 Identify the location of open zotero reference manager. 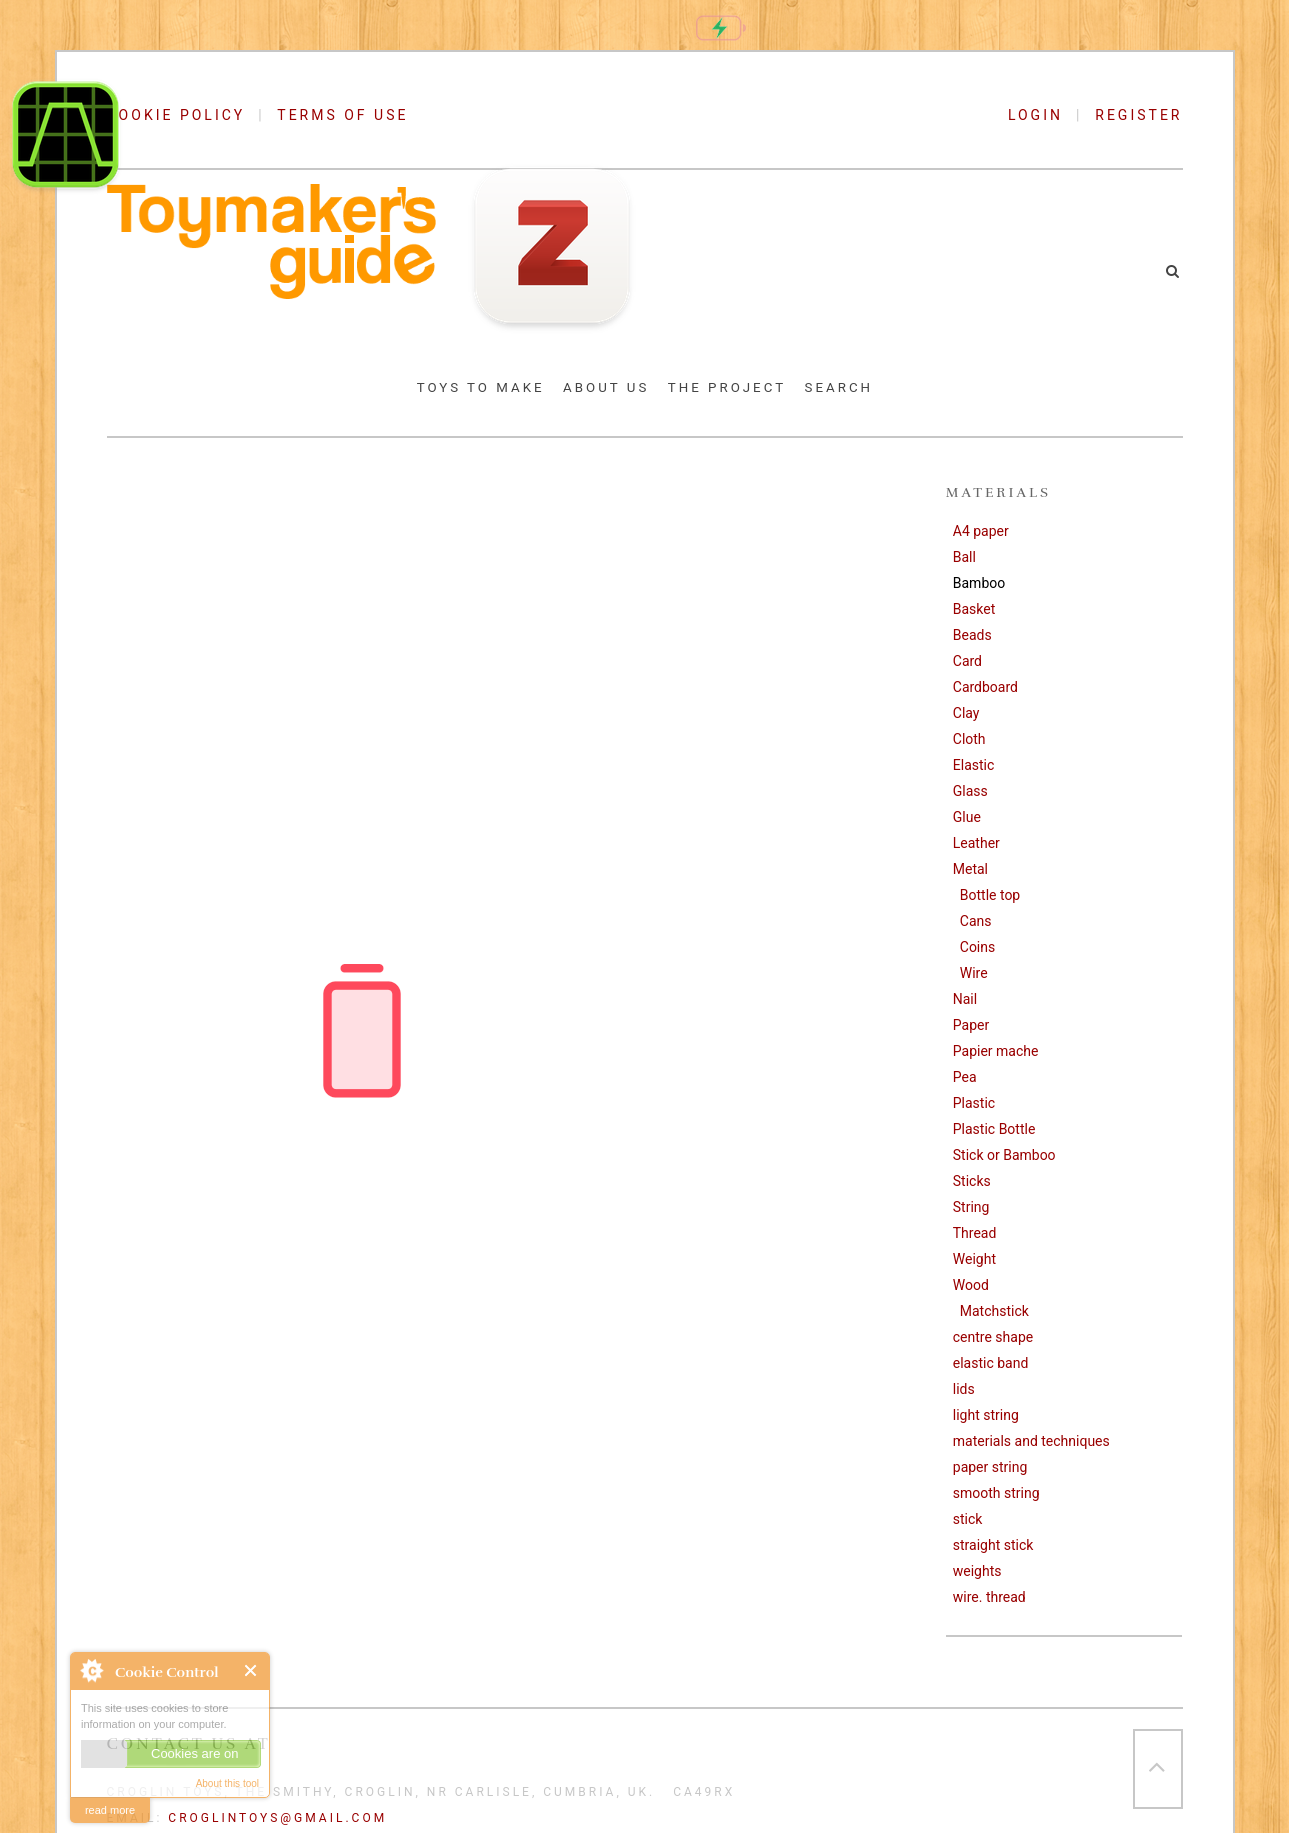
(552, 246).